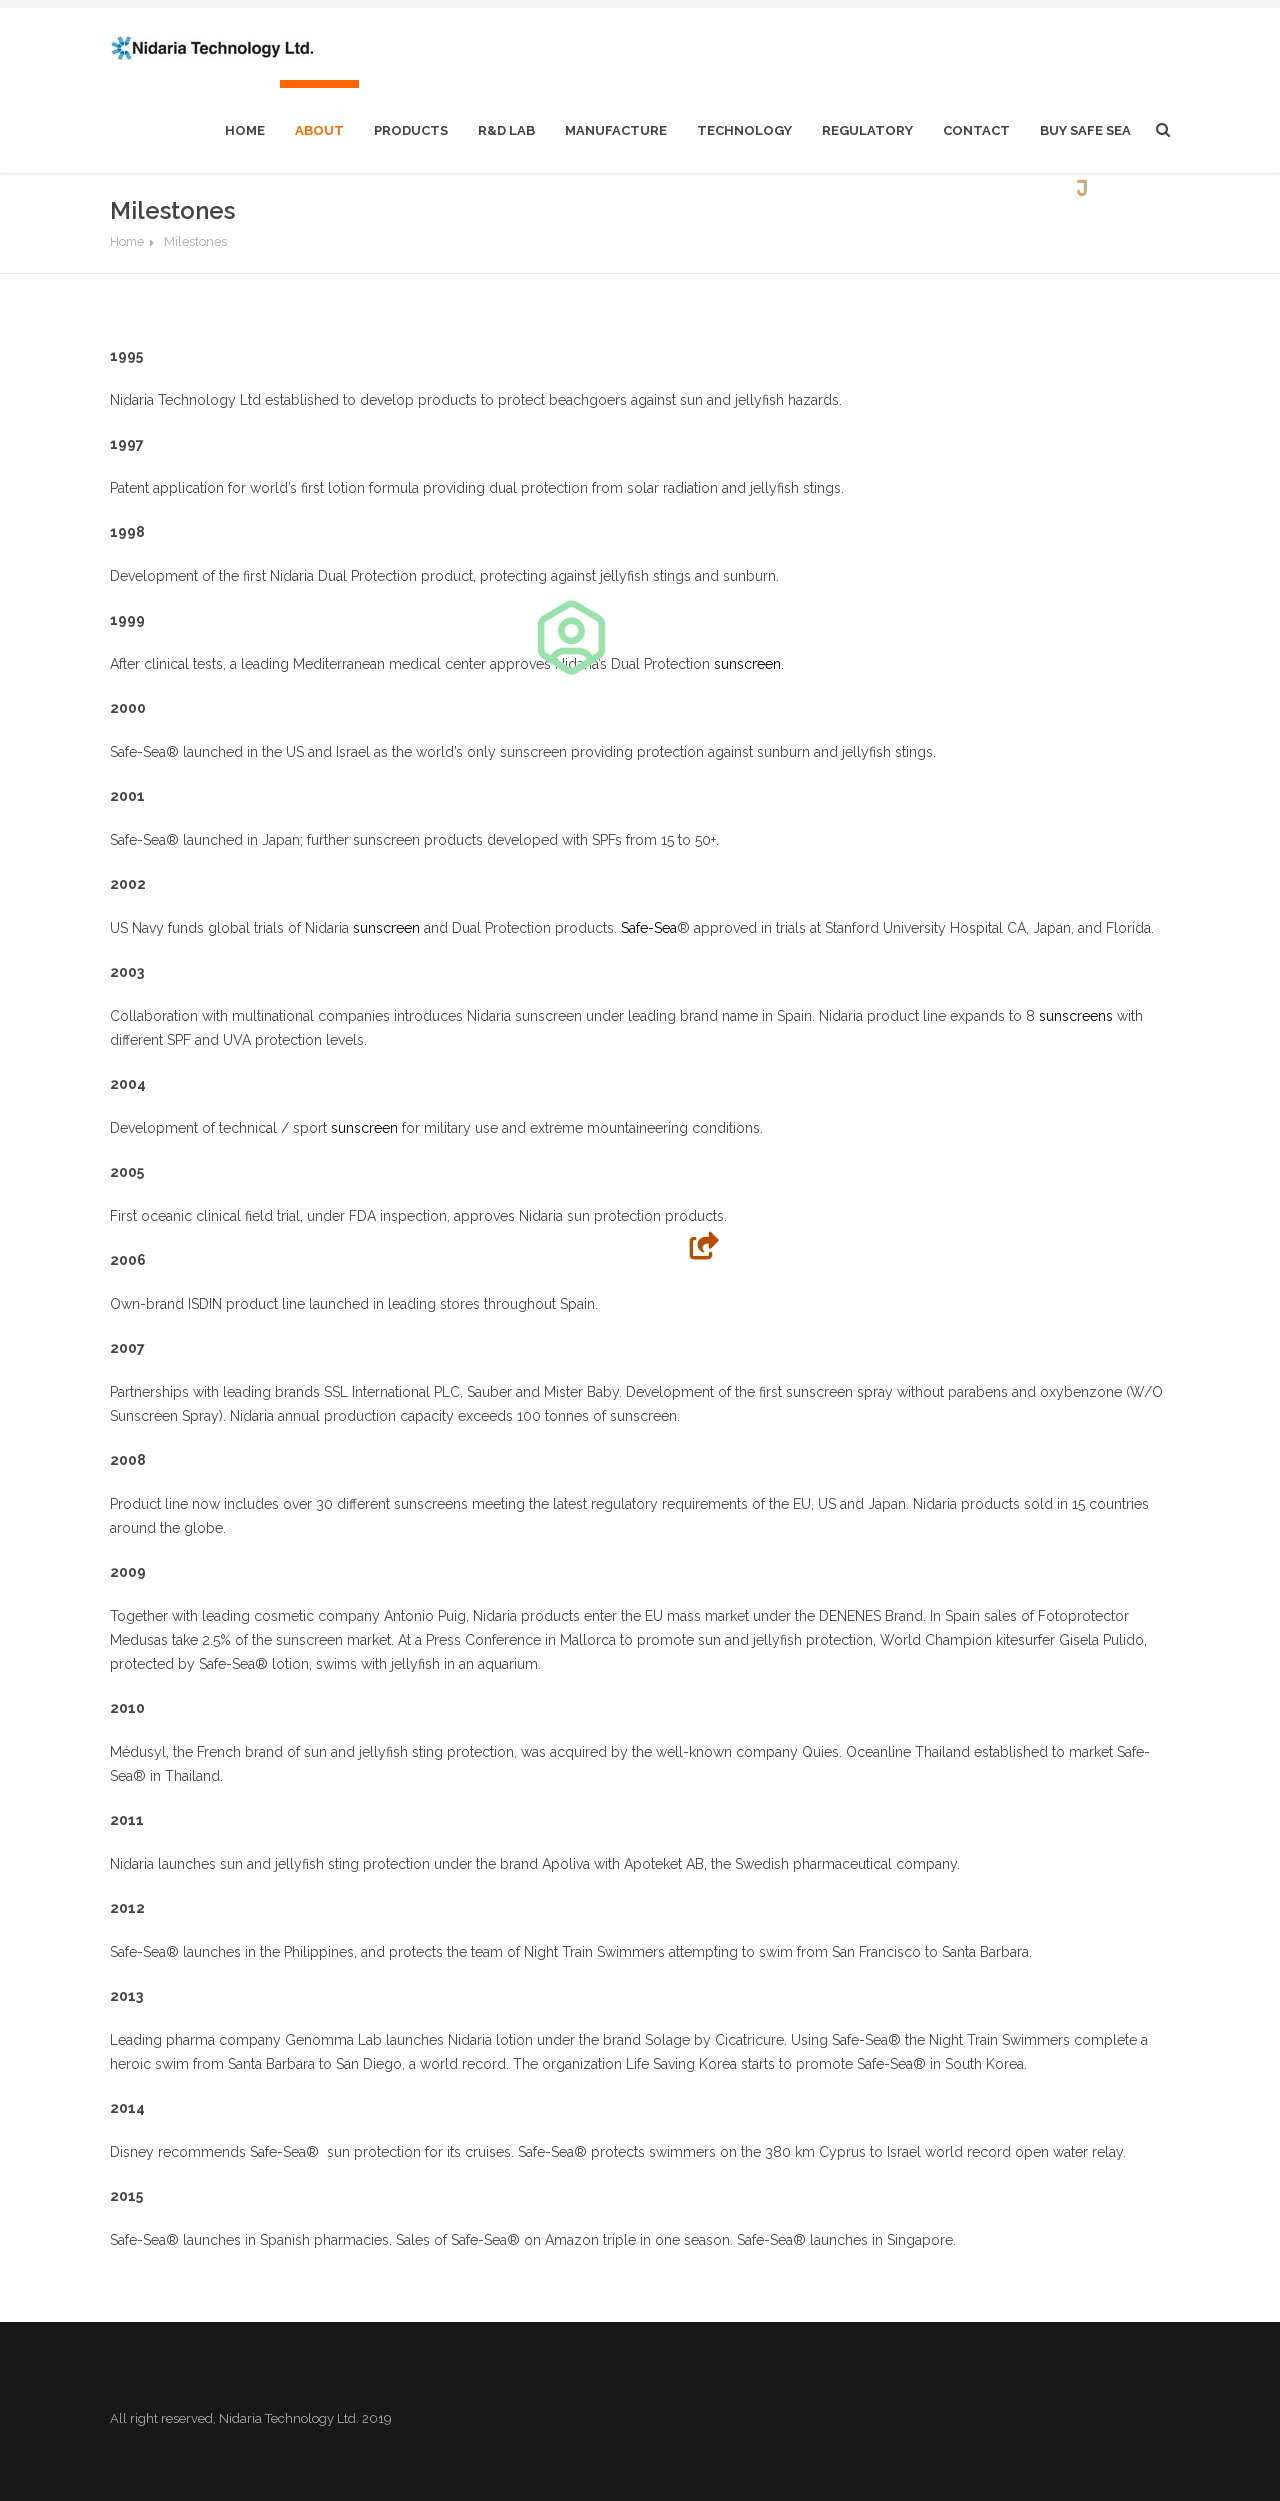 The width and height of the screenshot is (1280, 2501). Describe the element at coordinates (703, 1245) in the screenshot. I see `share content to another app or platform` at that location.